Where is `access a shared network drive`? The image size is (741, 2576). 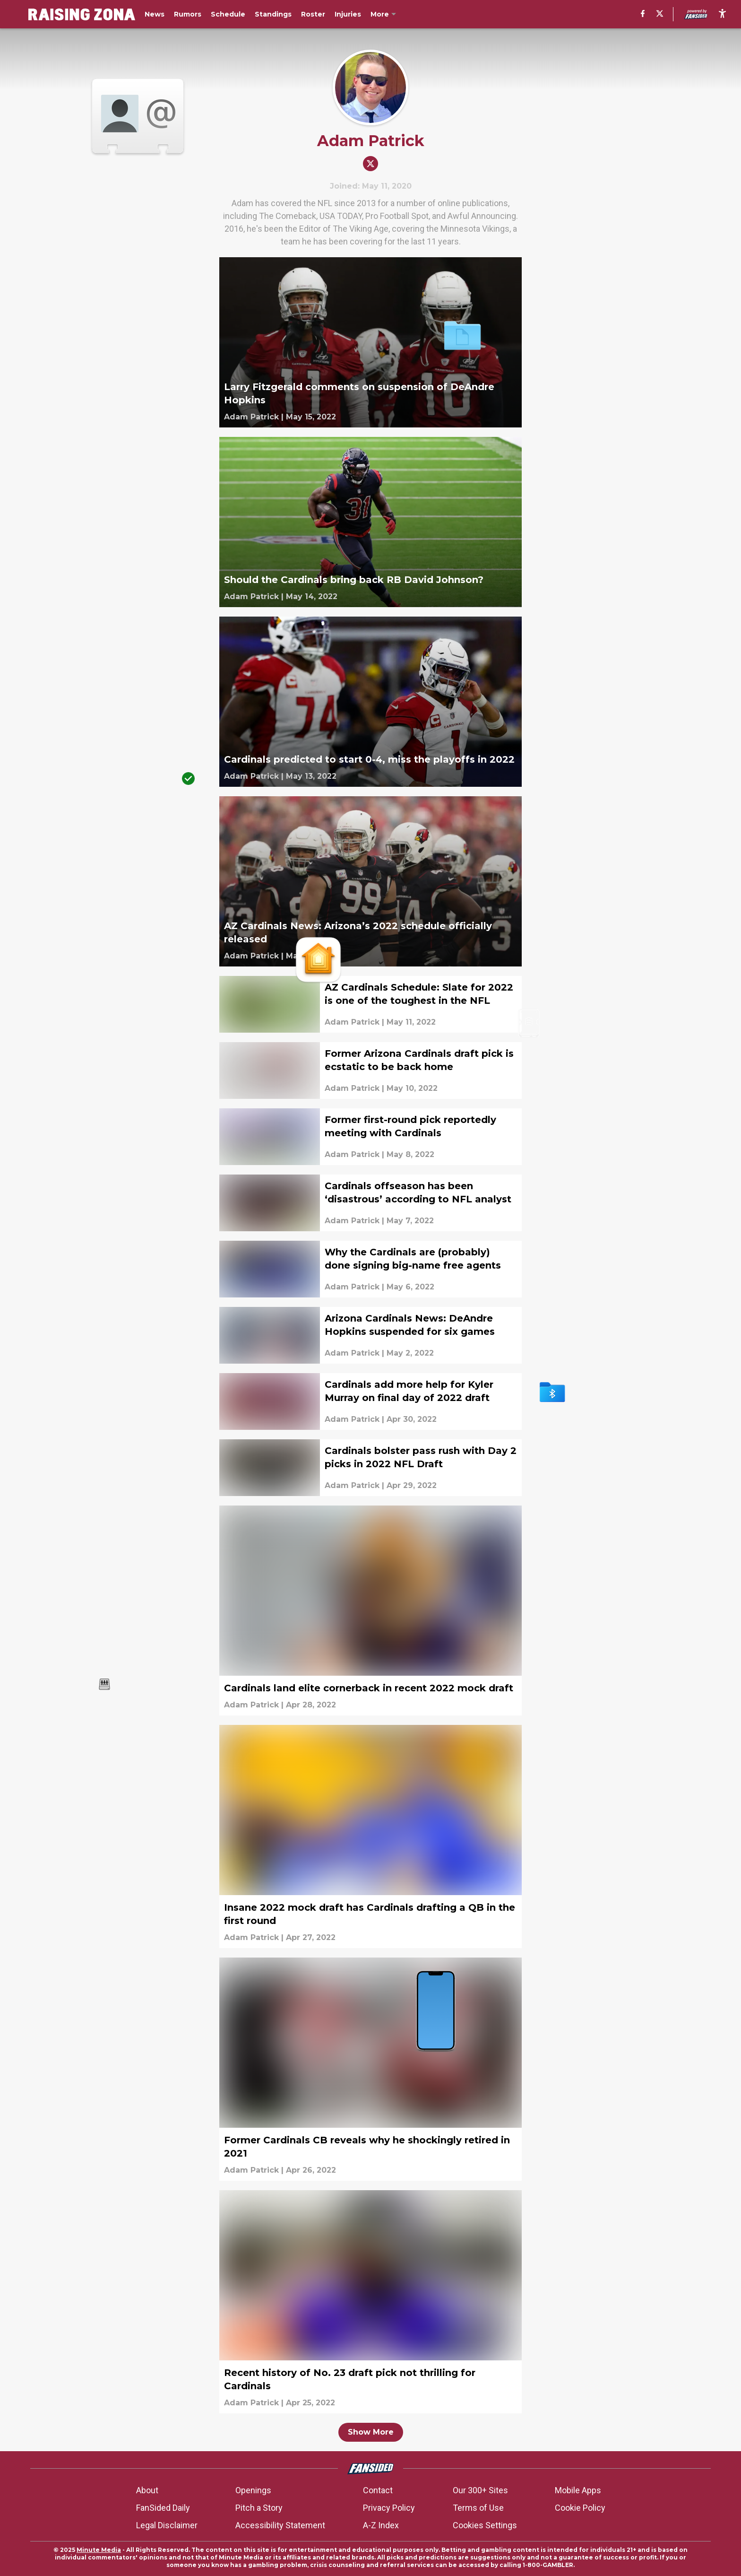
access a shared network drive is located at coordinates (104, 1684).